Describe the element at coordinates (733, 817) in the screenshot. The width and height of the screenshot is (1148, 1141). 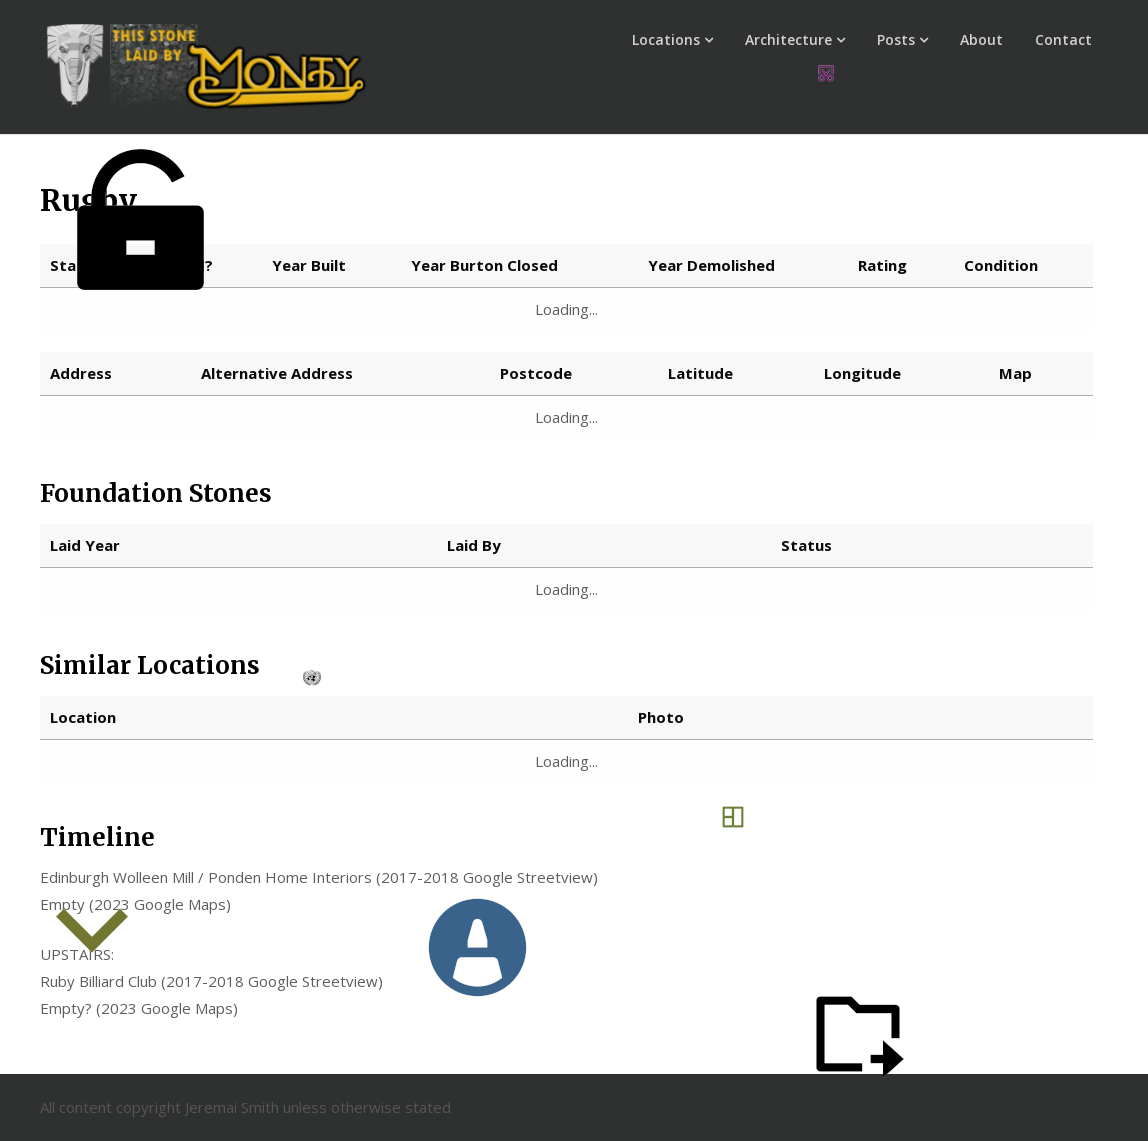
I see `switch to grid layout view` at that location.